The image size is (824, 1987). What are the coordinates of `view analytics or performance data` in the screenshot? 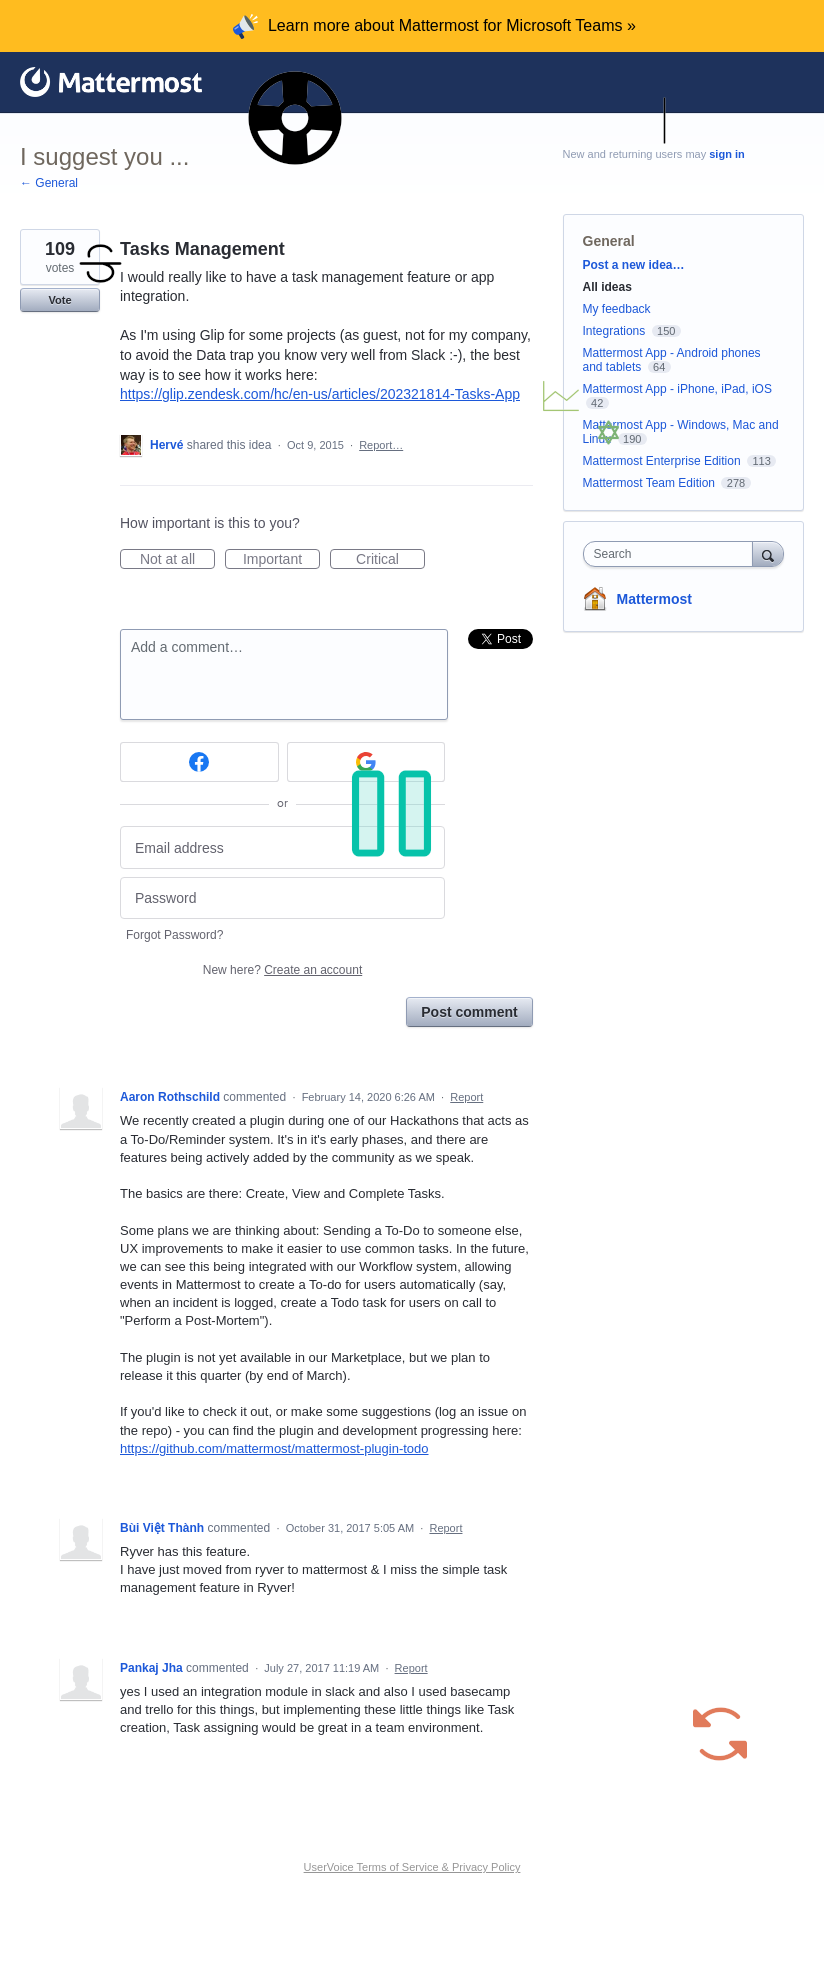 It's located at (561, 396).